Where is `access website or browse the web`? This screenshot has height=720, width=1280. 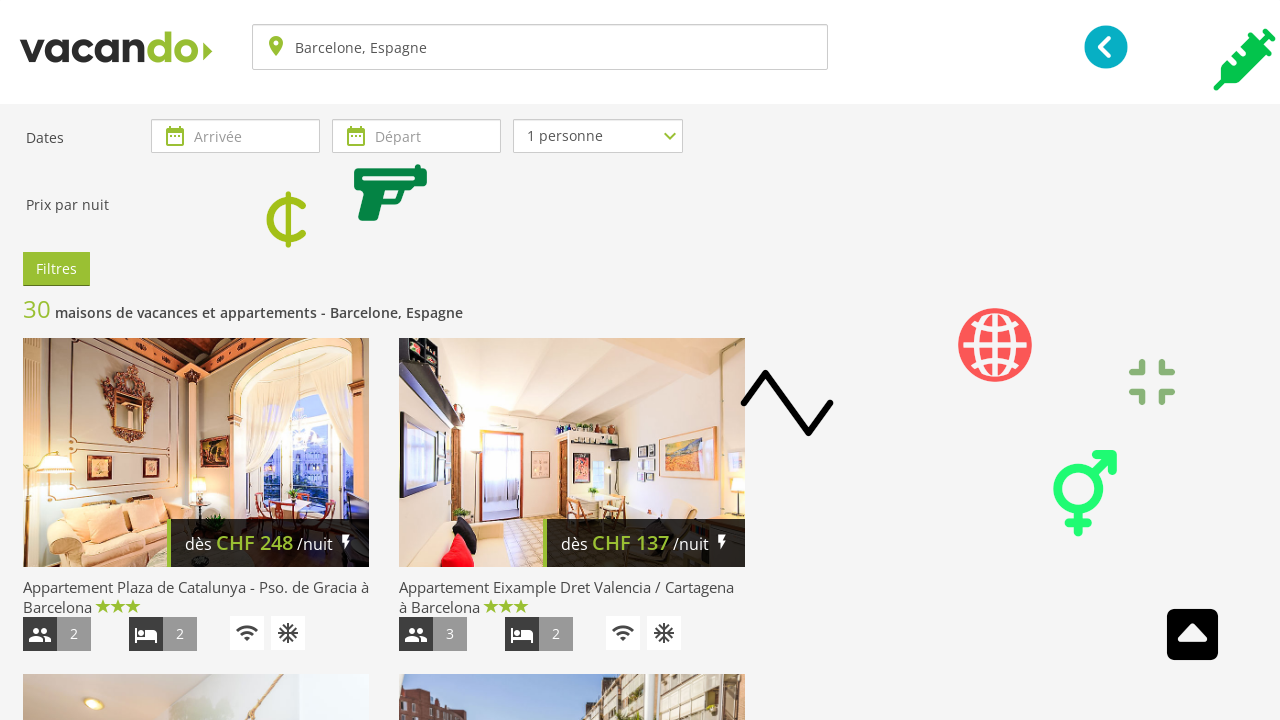
access website or browse the web is located at coordinates (995, 345).